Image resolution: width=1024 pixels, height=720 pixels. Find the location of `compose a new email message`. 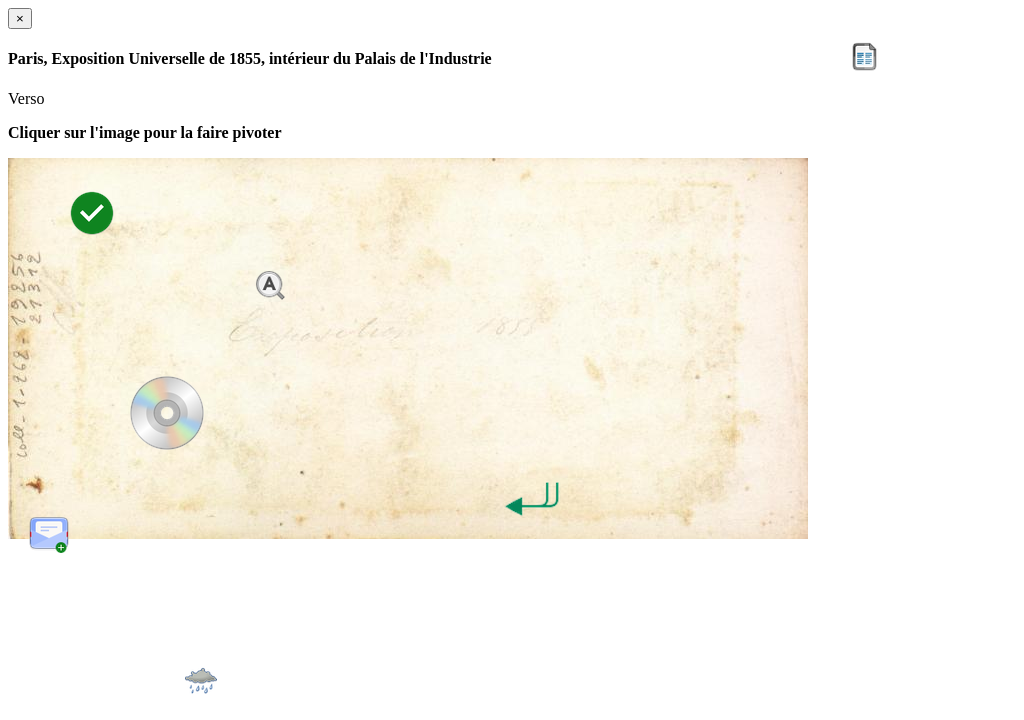

compose a new email message is located at coordinates (49, 533).